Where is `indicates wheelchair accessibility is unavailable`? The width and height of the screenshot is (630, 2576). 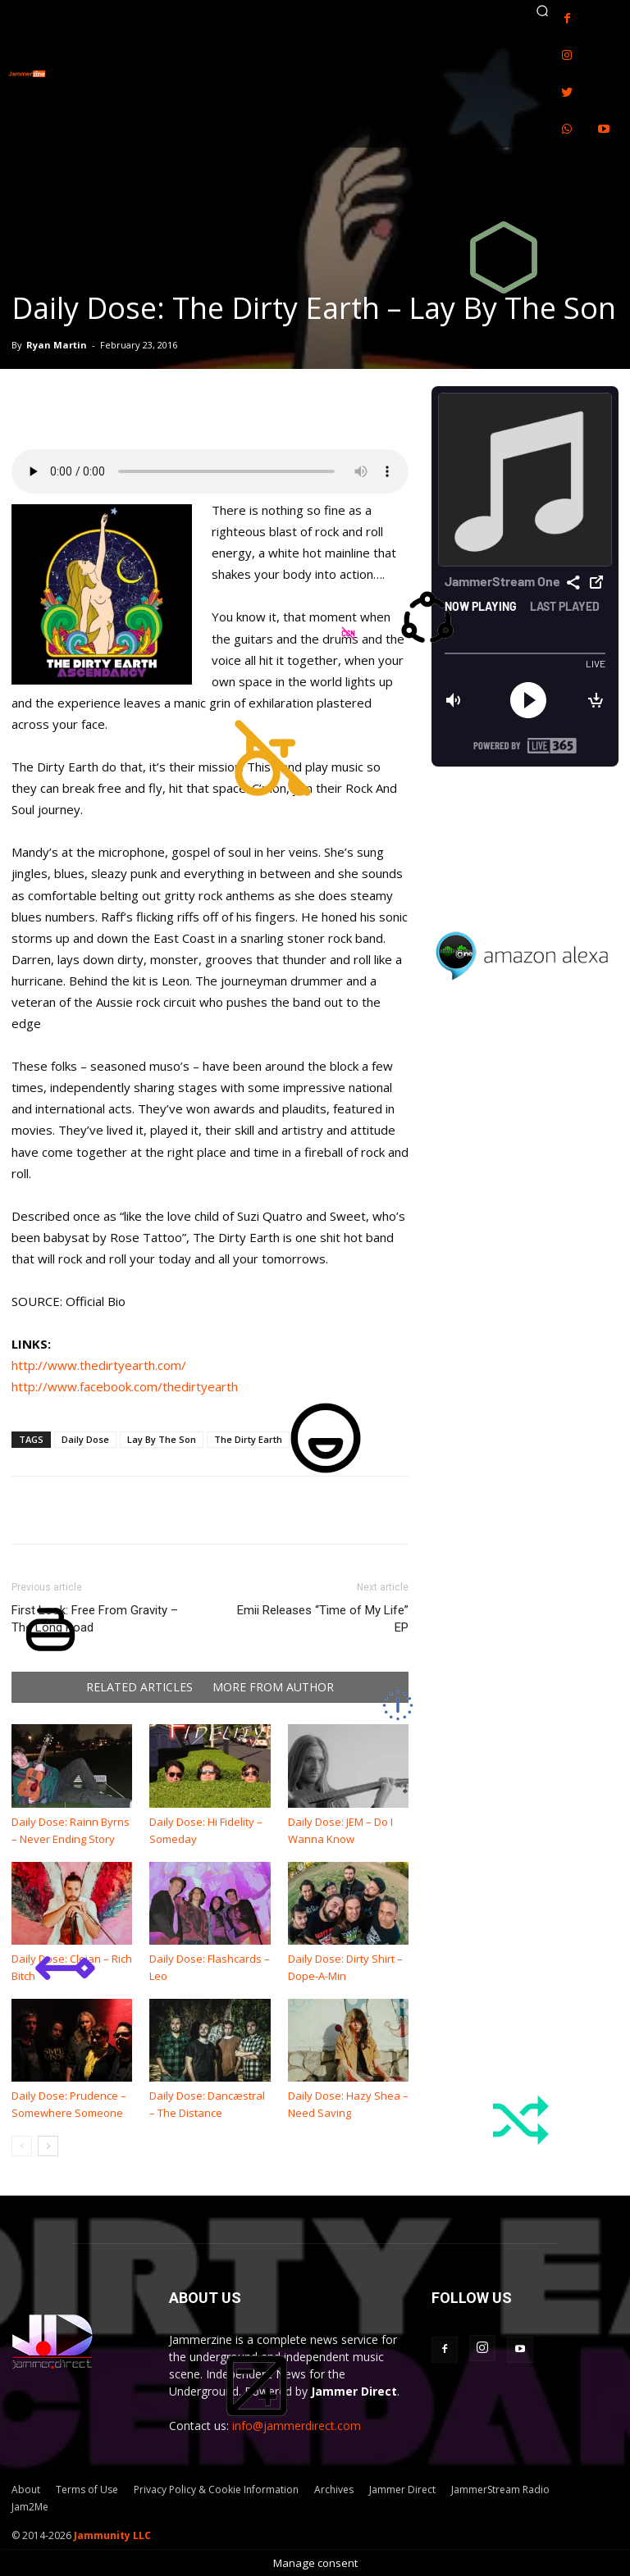
indicates wheelchair accessibility is unavailable is located at coordinates (272, 758).